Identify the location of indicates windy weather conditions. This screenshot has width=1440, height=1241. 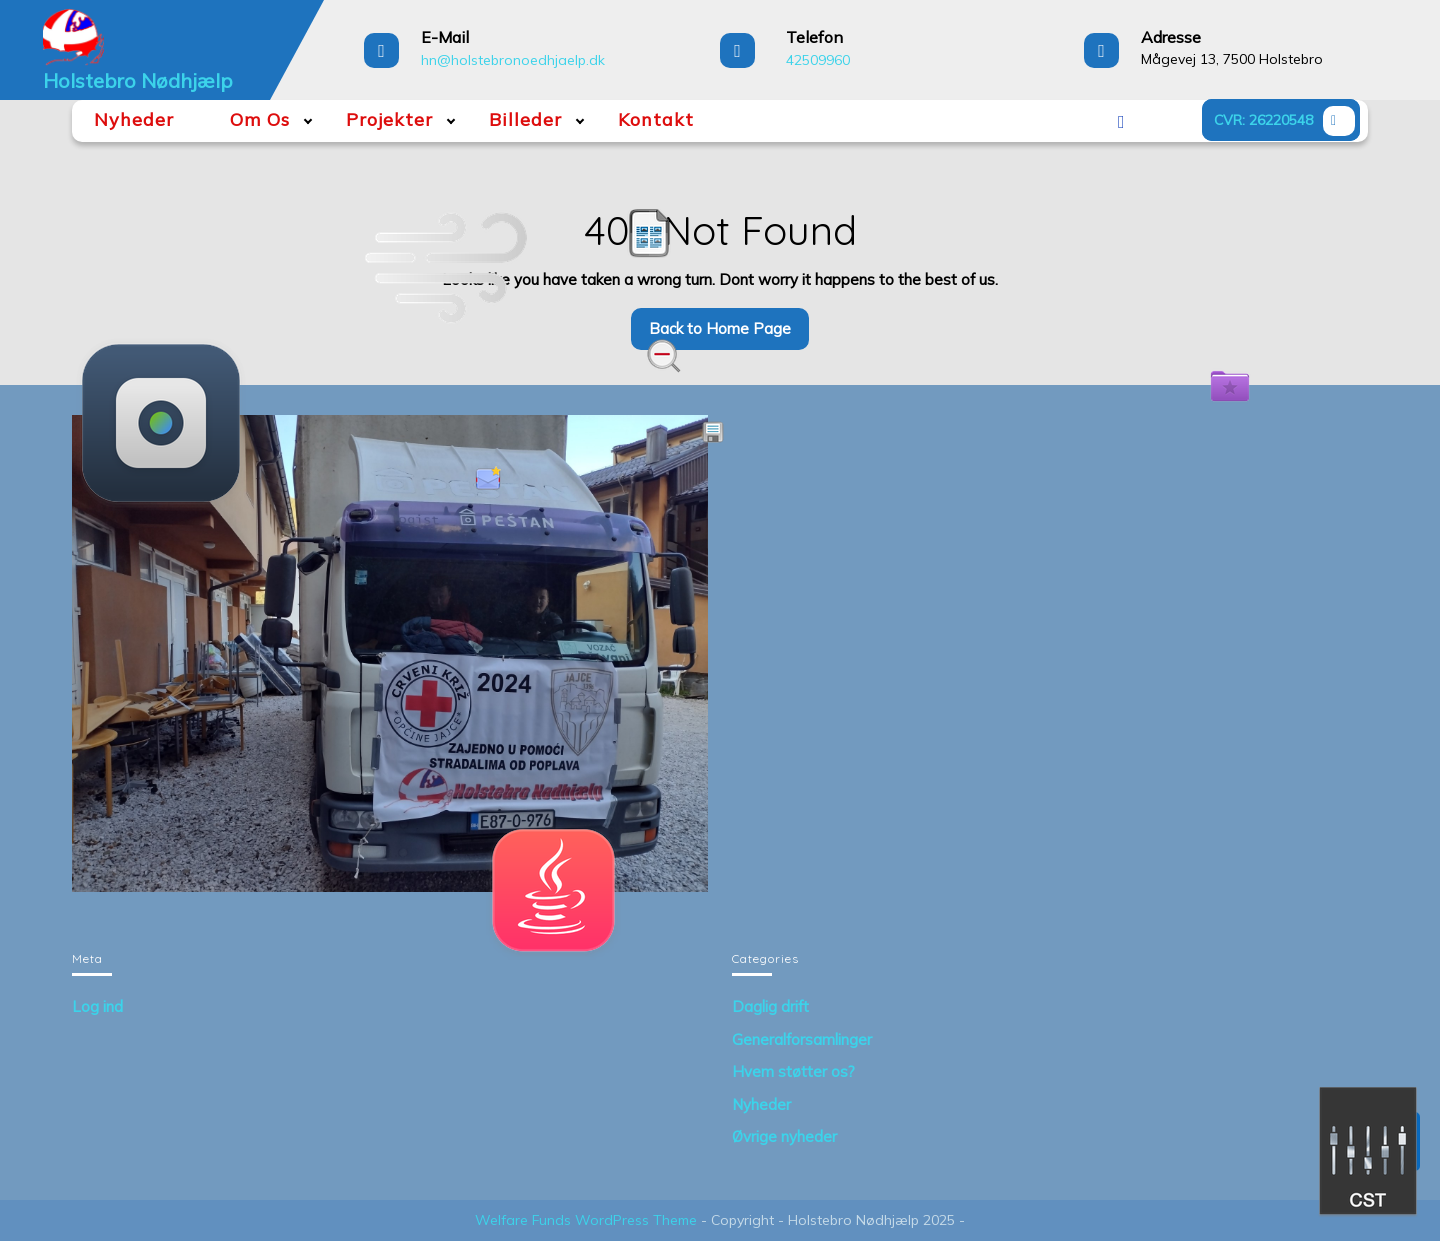
(446, 268).